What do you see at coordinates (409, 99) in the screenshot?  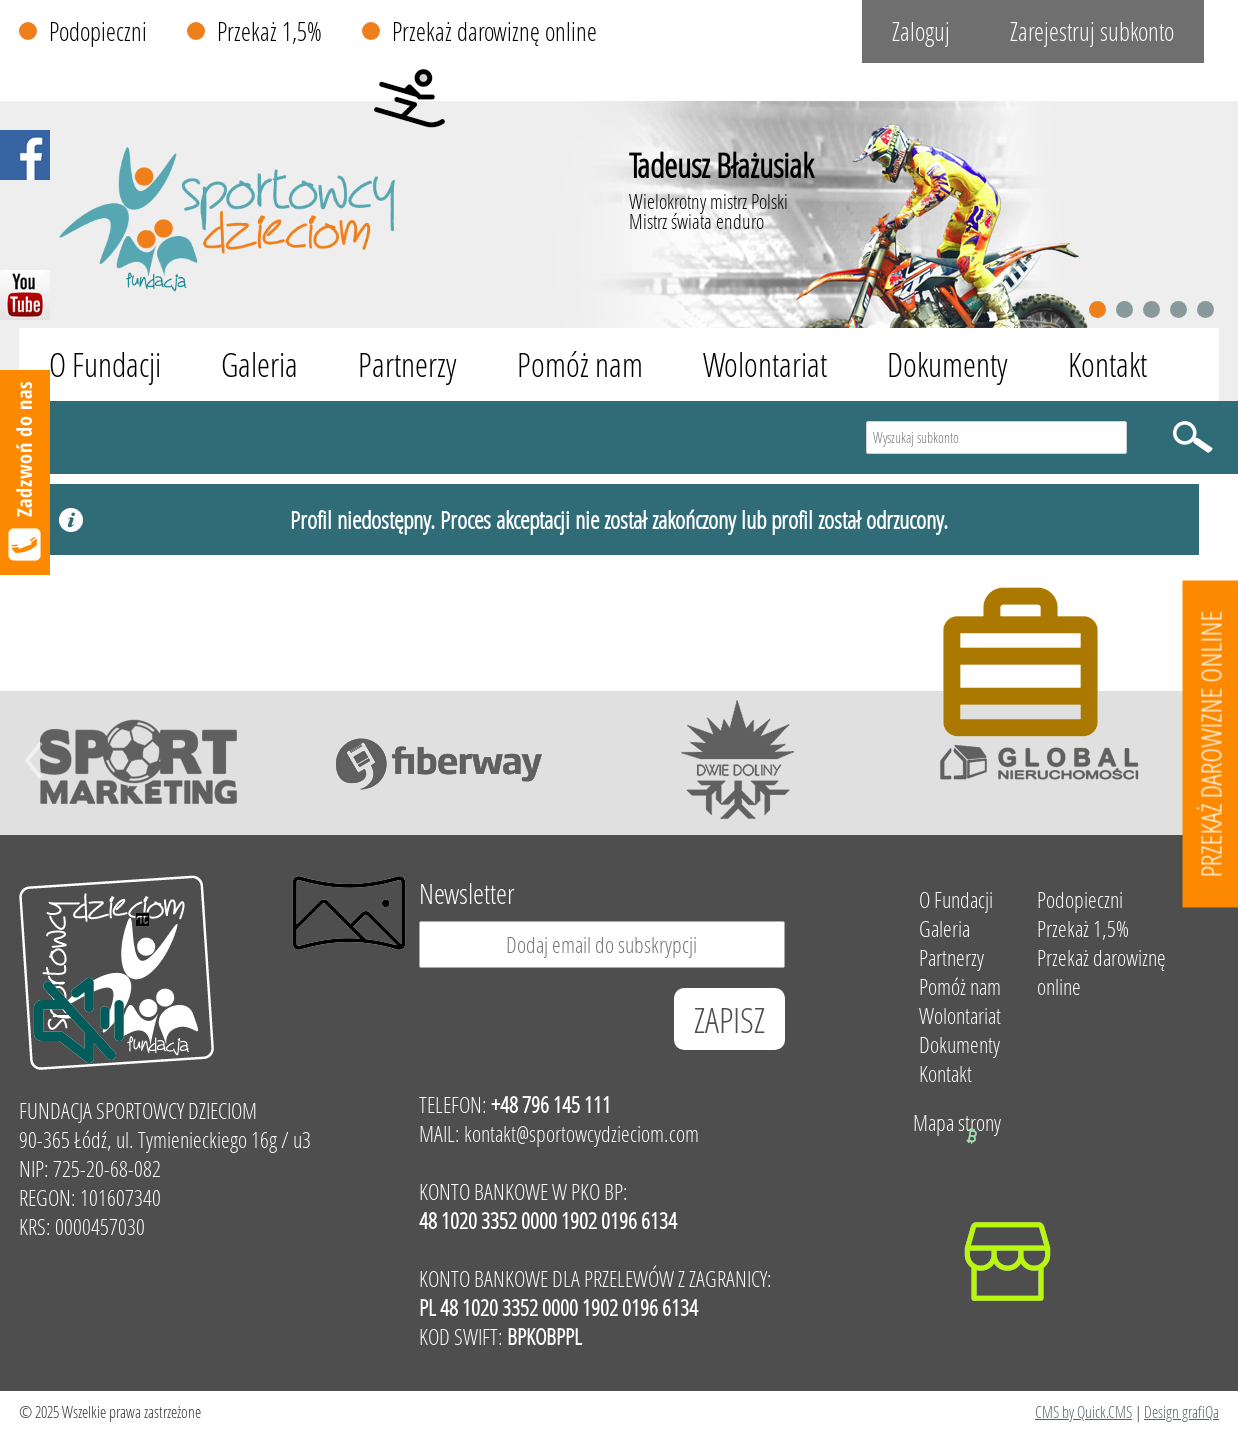 I see `access skiing or winter sports activities` at bounding box center [409, 99].